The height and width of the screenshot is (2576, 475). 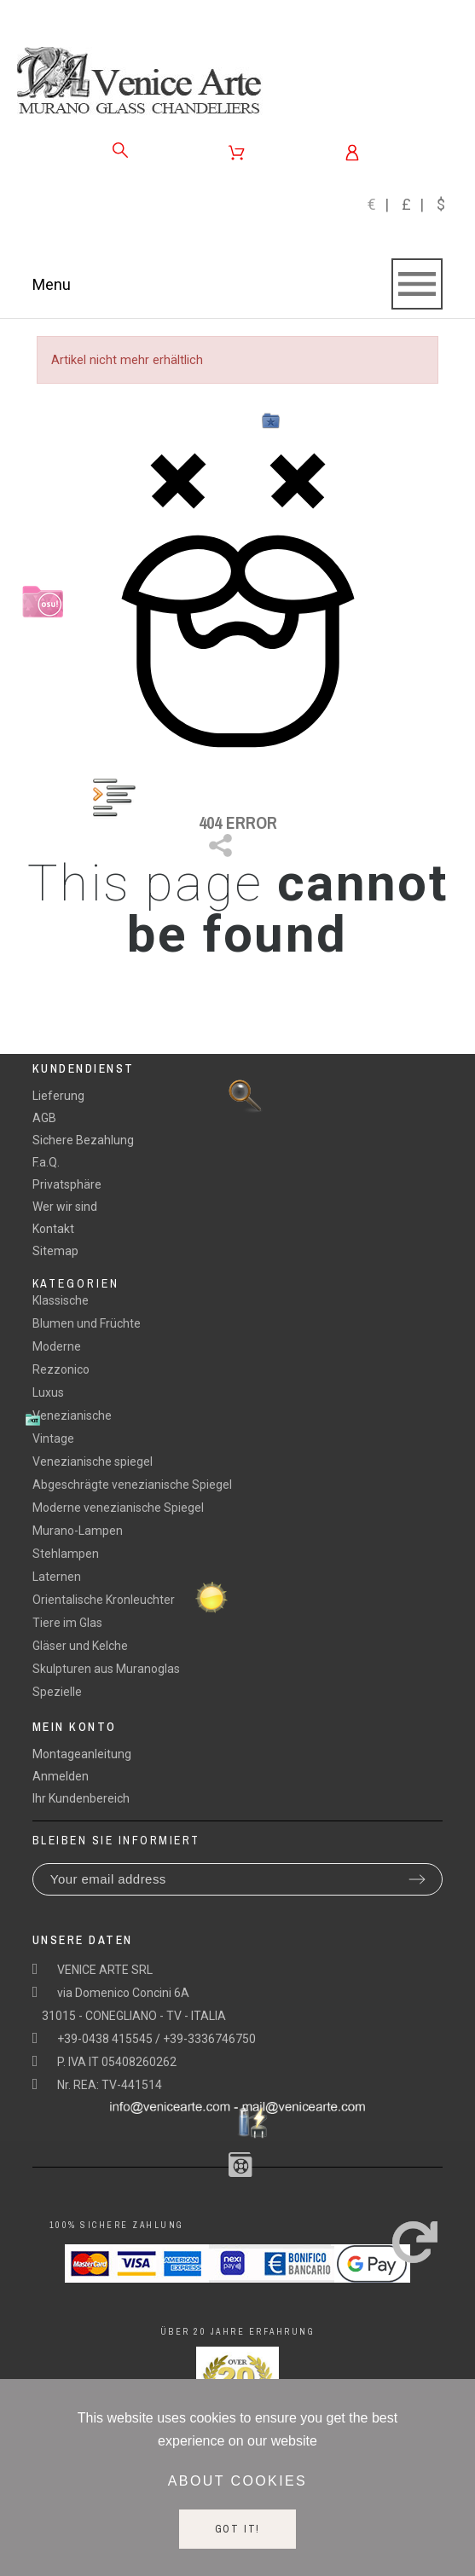 What do you see at coordinates (43, 603) in the screenshot?
I see `open your osu! game files folder` at bounding box center [43, 603].